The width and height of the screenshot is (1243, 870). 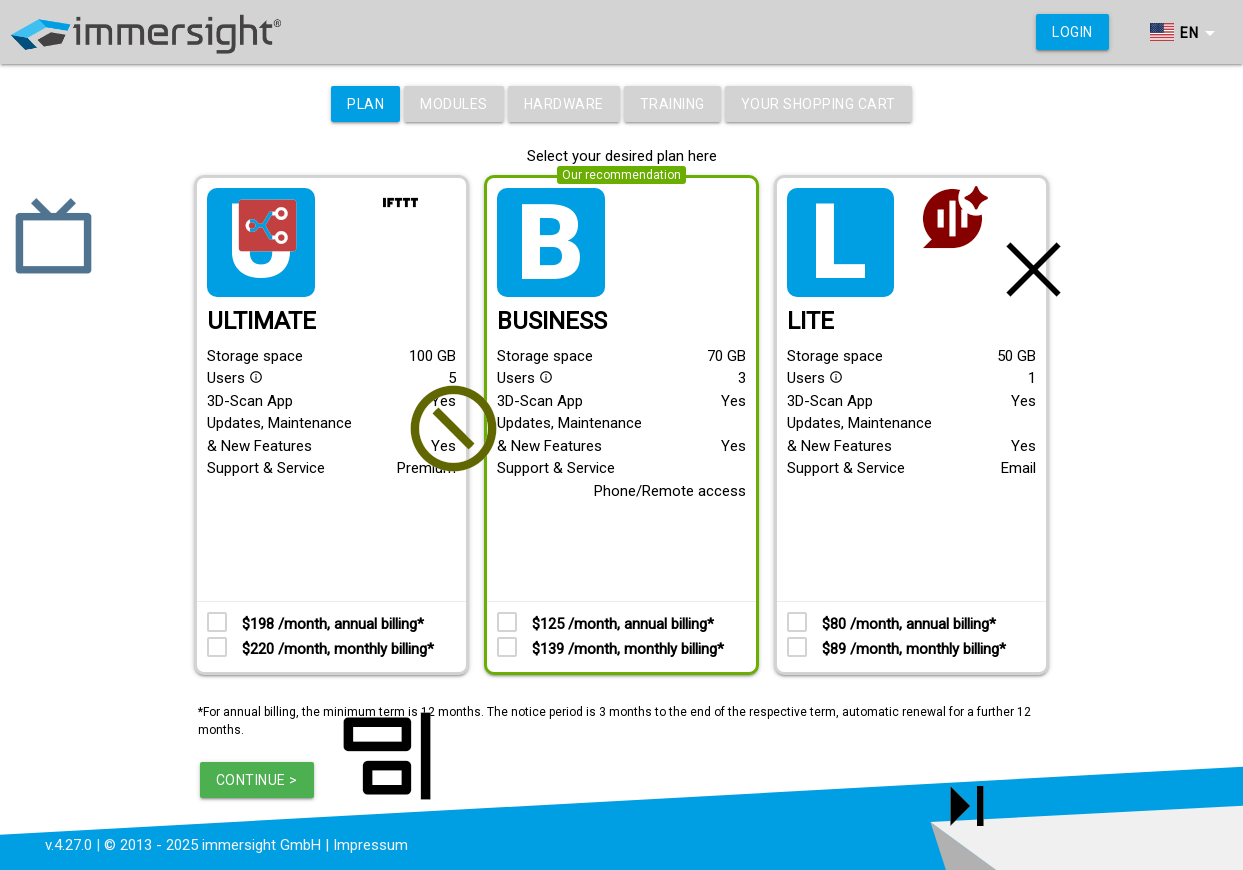 I want to click on close or dismiss the current window, so click(x=1033, y=269).